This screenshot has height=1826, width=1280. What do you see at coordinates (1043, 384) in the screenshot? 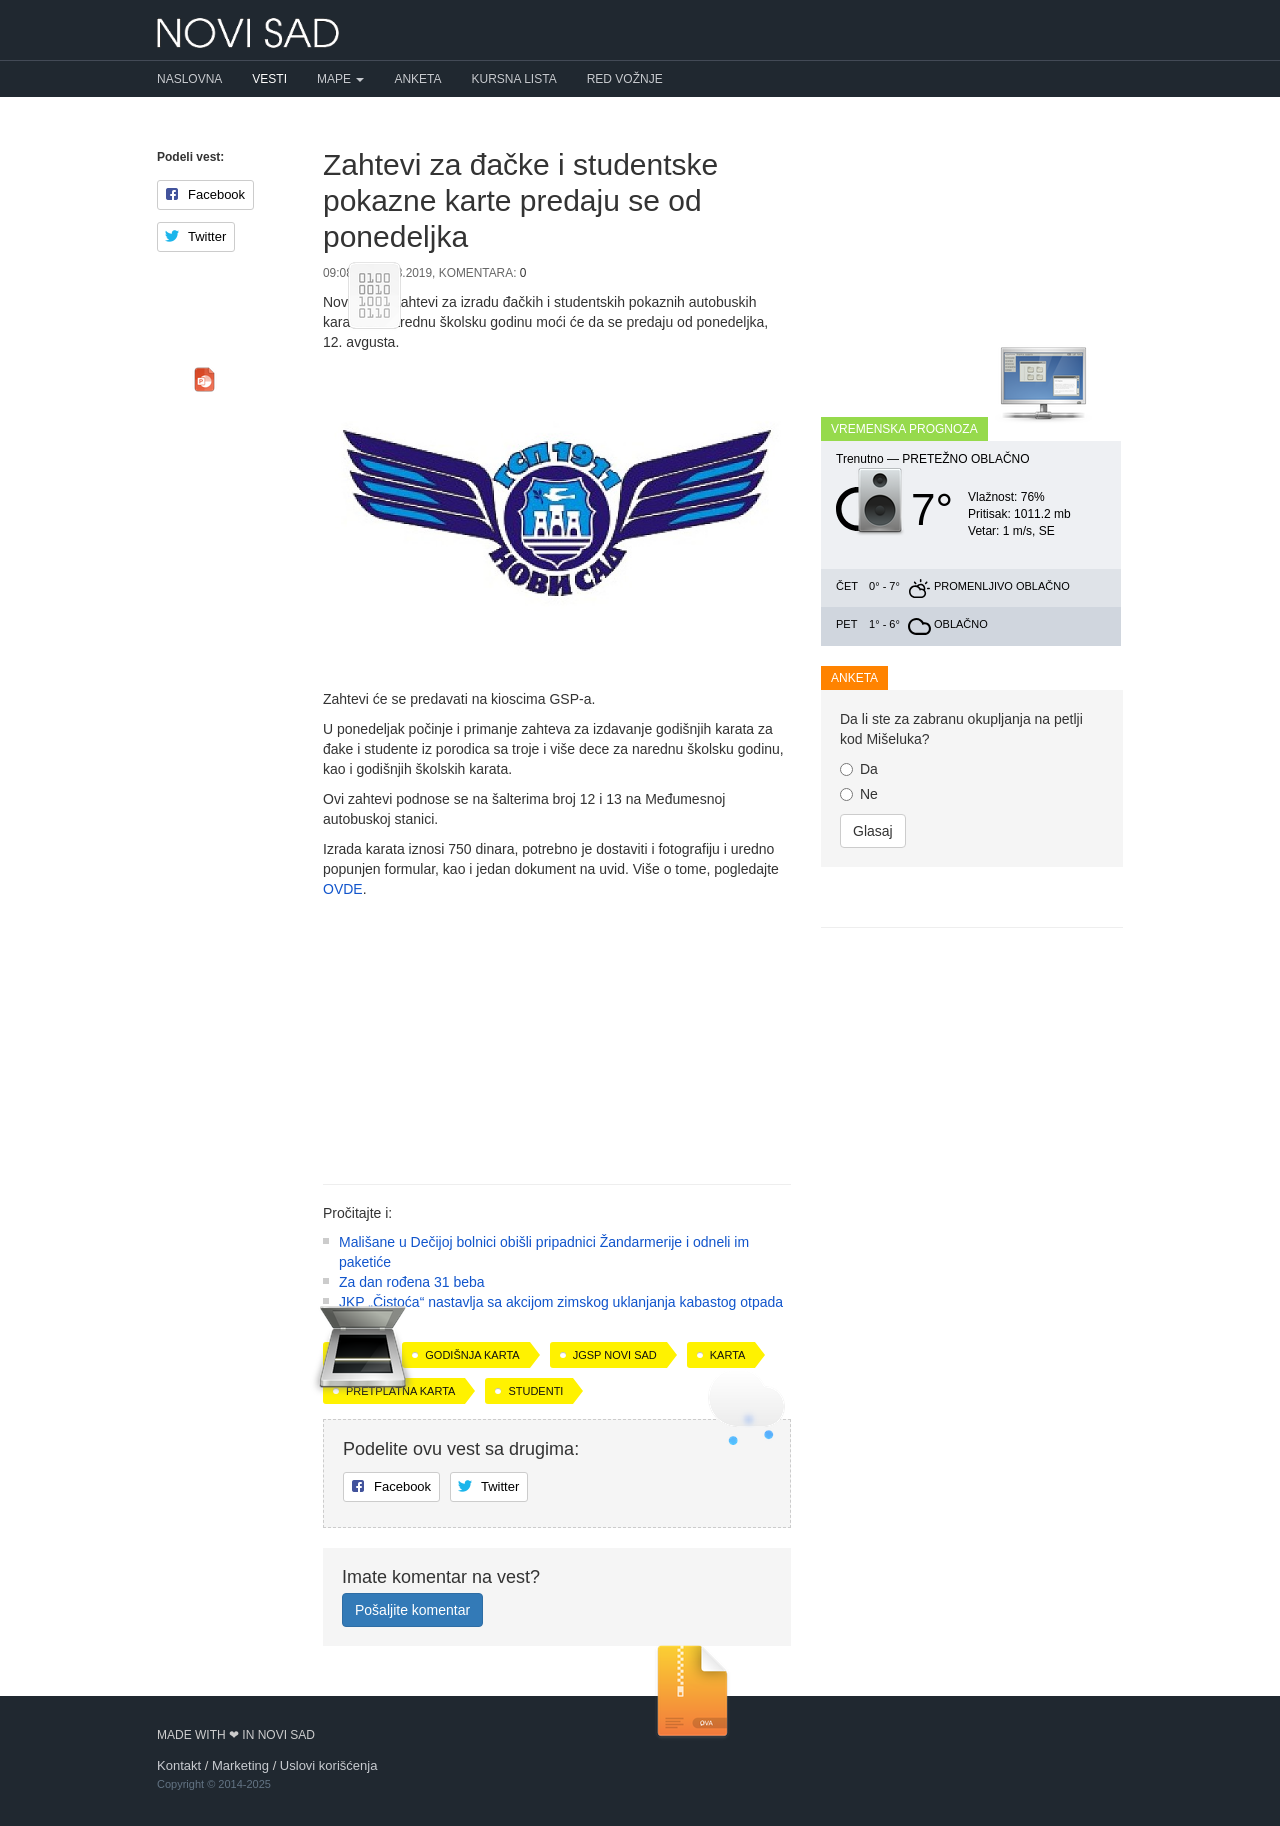
I see `configure remote desktop settings` at bounding box center [1043, 384].